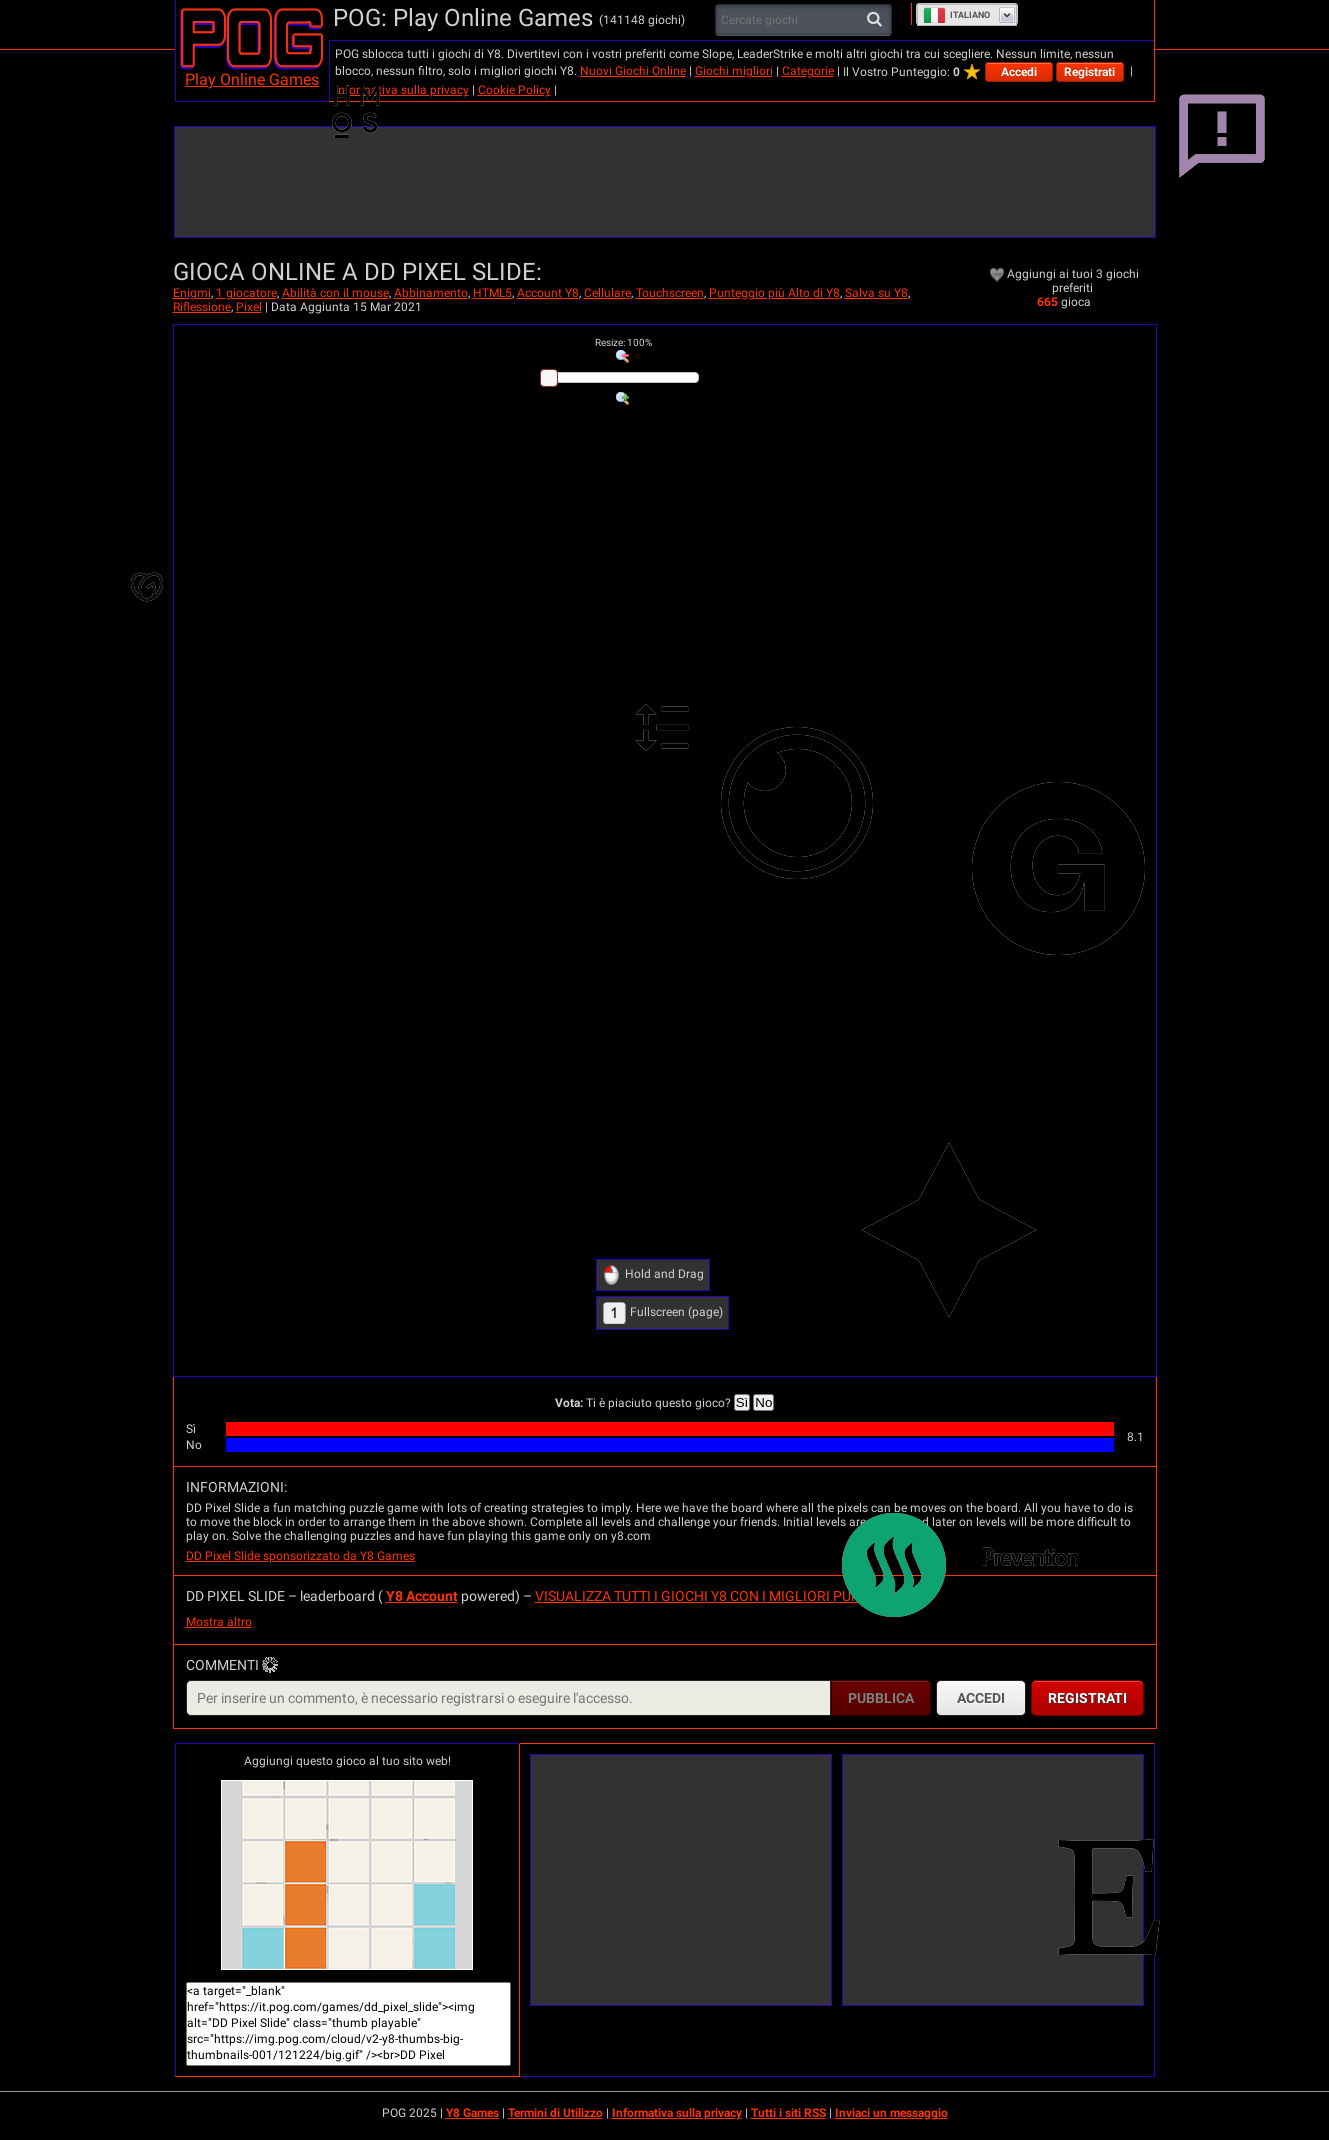 The image size is (1329, 2140). I want to click on open the Etsy app or website, so click(1109, 1897).